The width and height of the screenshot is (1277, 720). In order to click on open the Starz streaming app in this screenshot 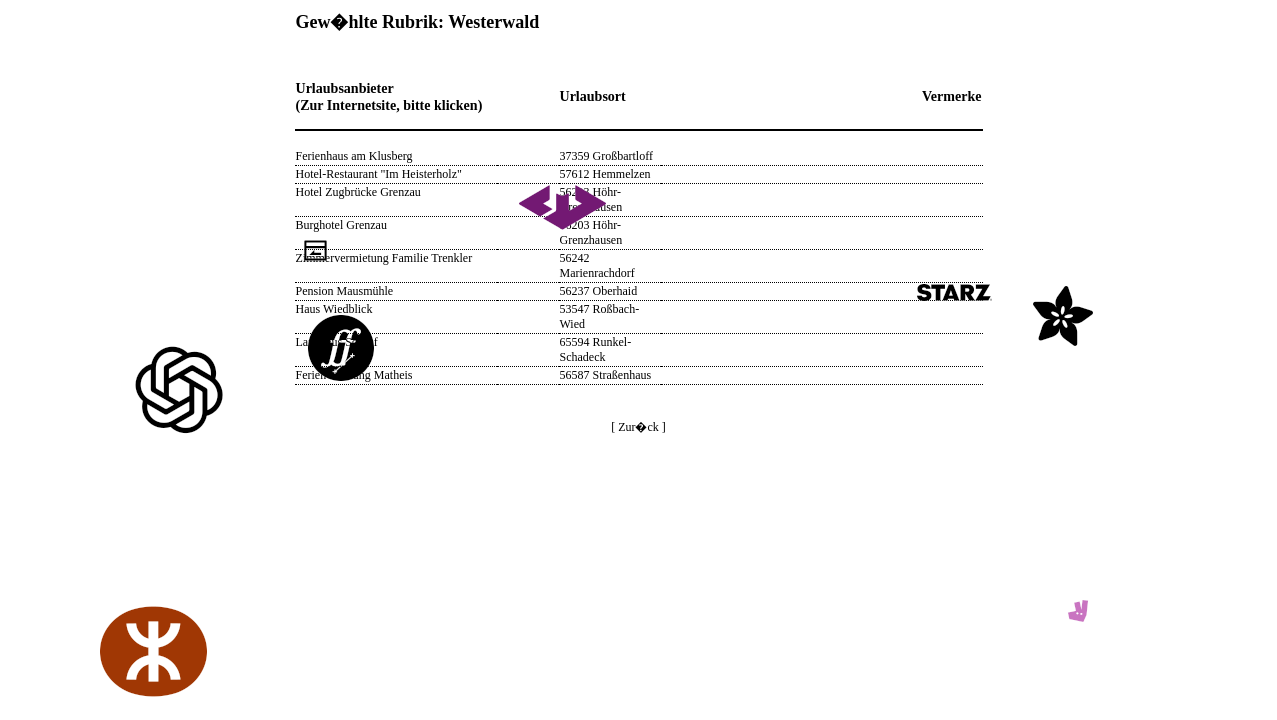, I will do `click(954, 292)`.